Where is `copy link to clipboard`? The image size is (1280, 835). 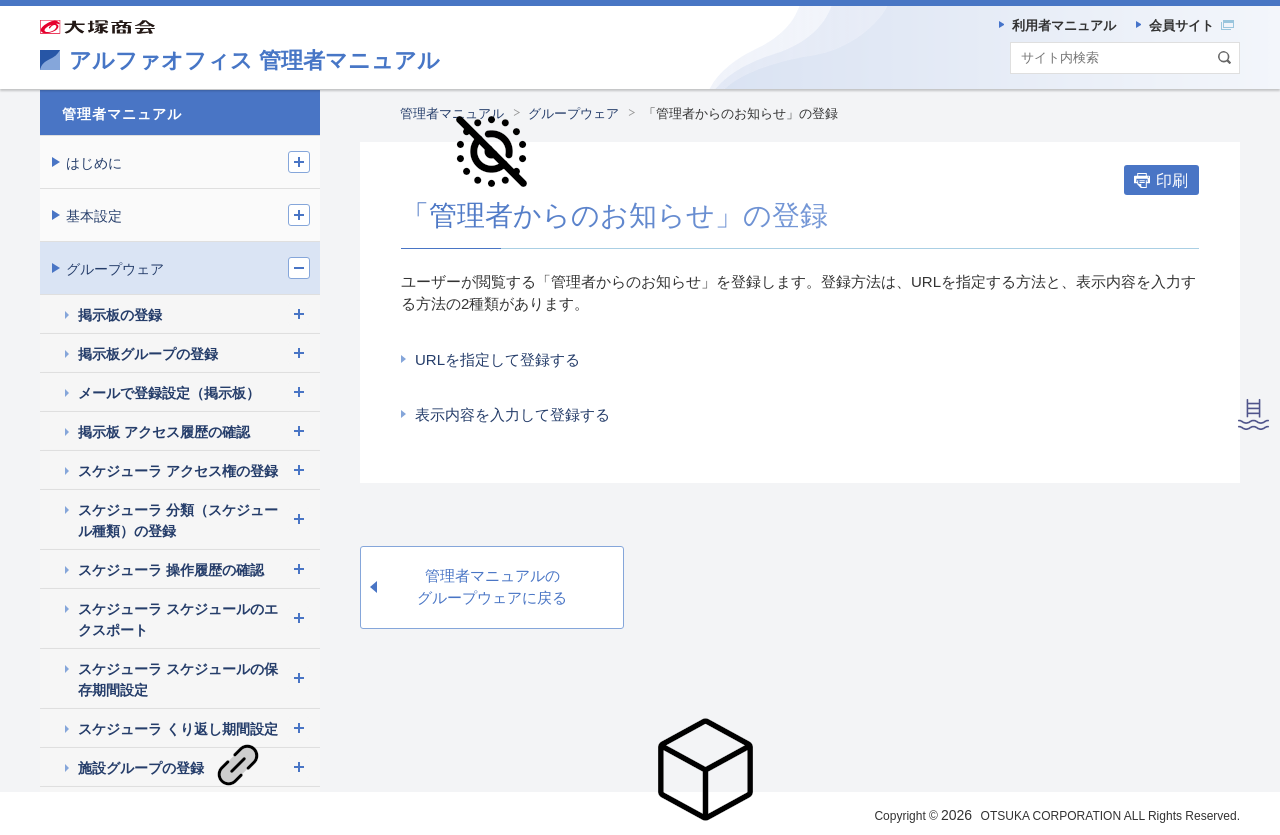
copy link to clipboard is located at coordinates (238, 765).